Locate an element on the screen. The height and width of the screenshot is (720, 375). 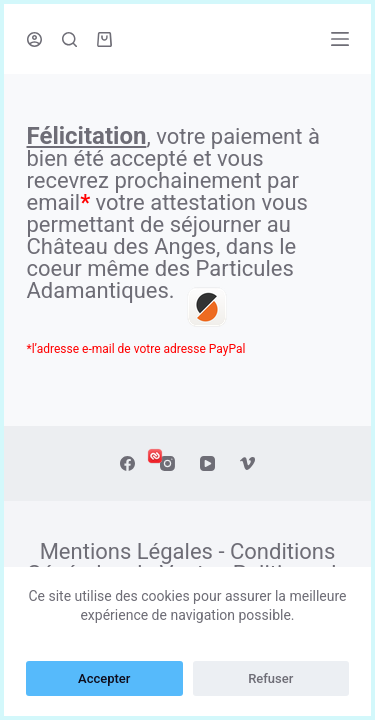
open authy for two-factor authentication codes is located at coordinates (155, 456).